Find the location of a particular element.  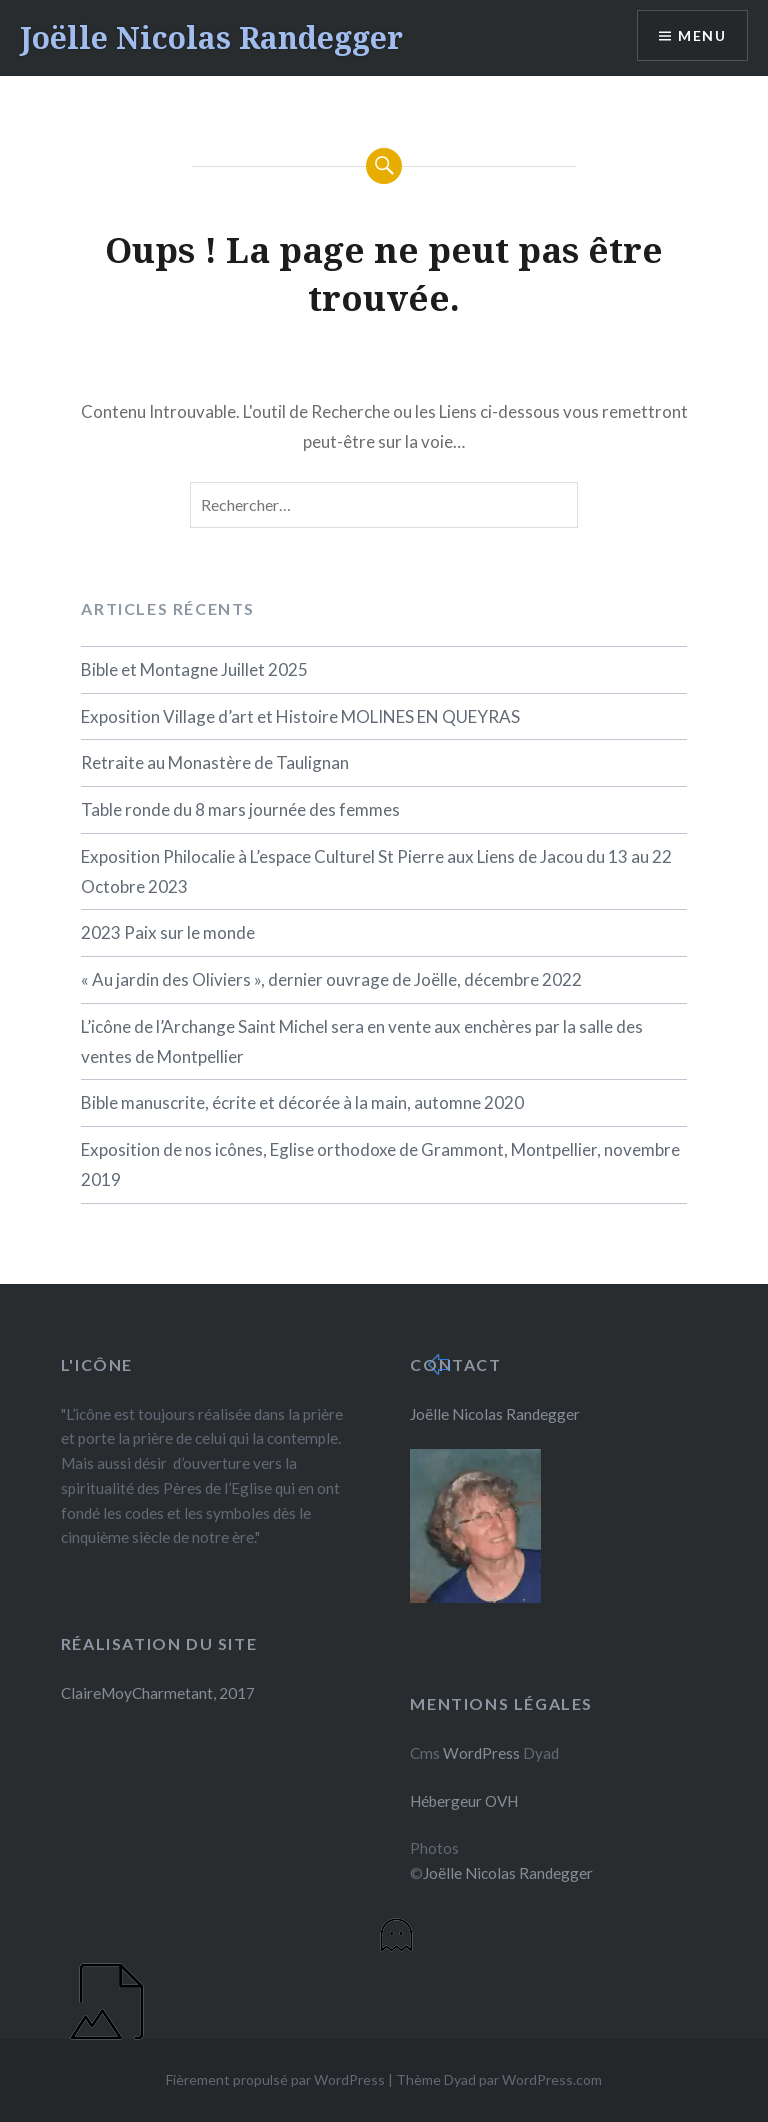

view image file is located at coordinates (111, 2001).